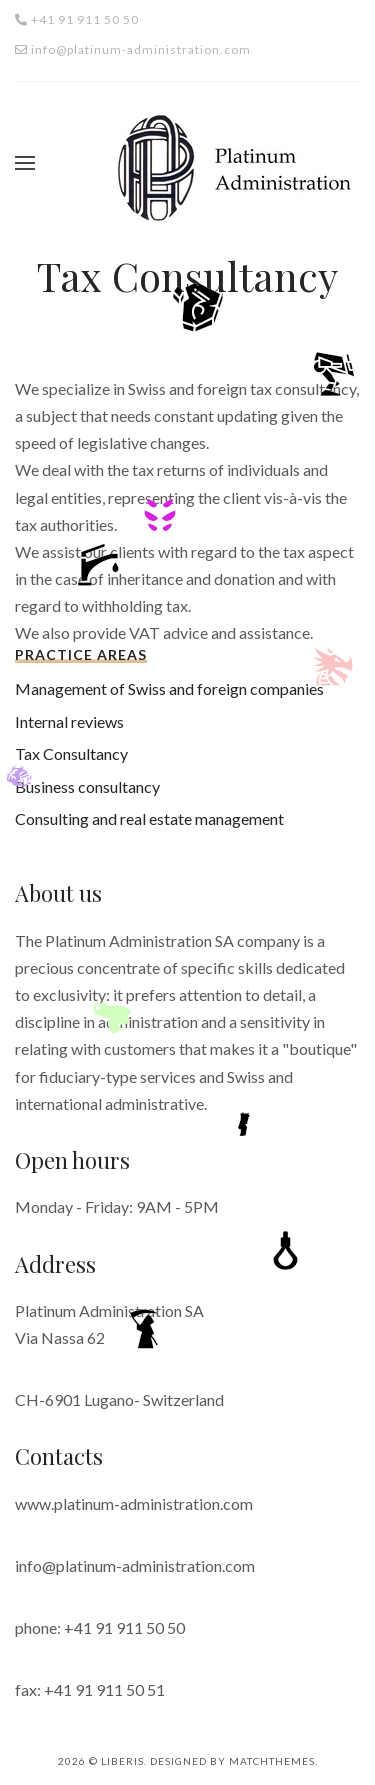 The width and height of the screenshot is (375, 1785). I want to click on indicates a corrupted or damaged file, so click(198, 307).